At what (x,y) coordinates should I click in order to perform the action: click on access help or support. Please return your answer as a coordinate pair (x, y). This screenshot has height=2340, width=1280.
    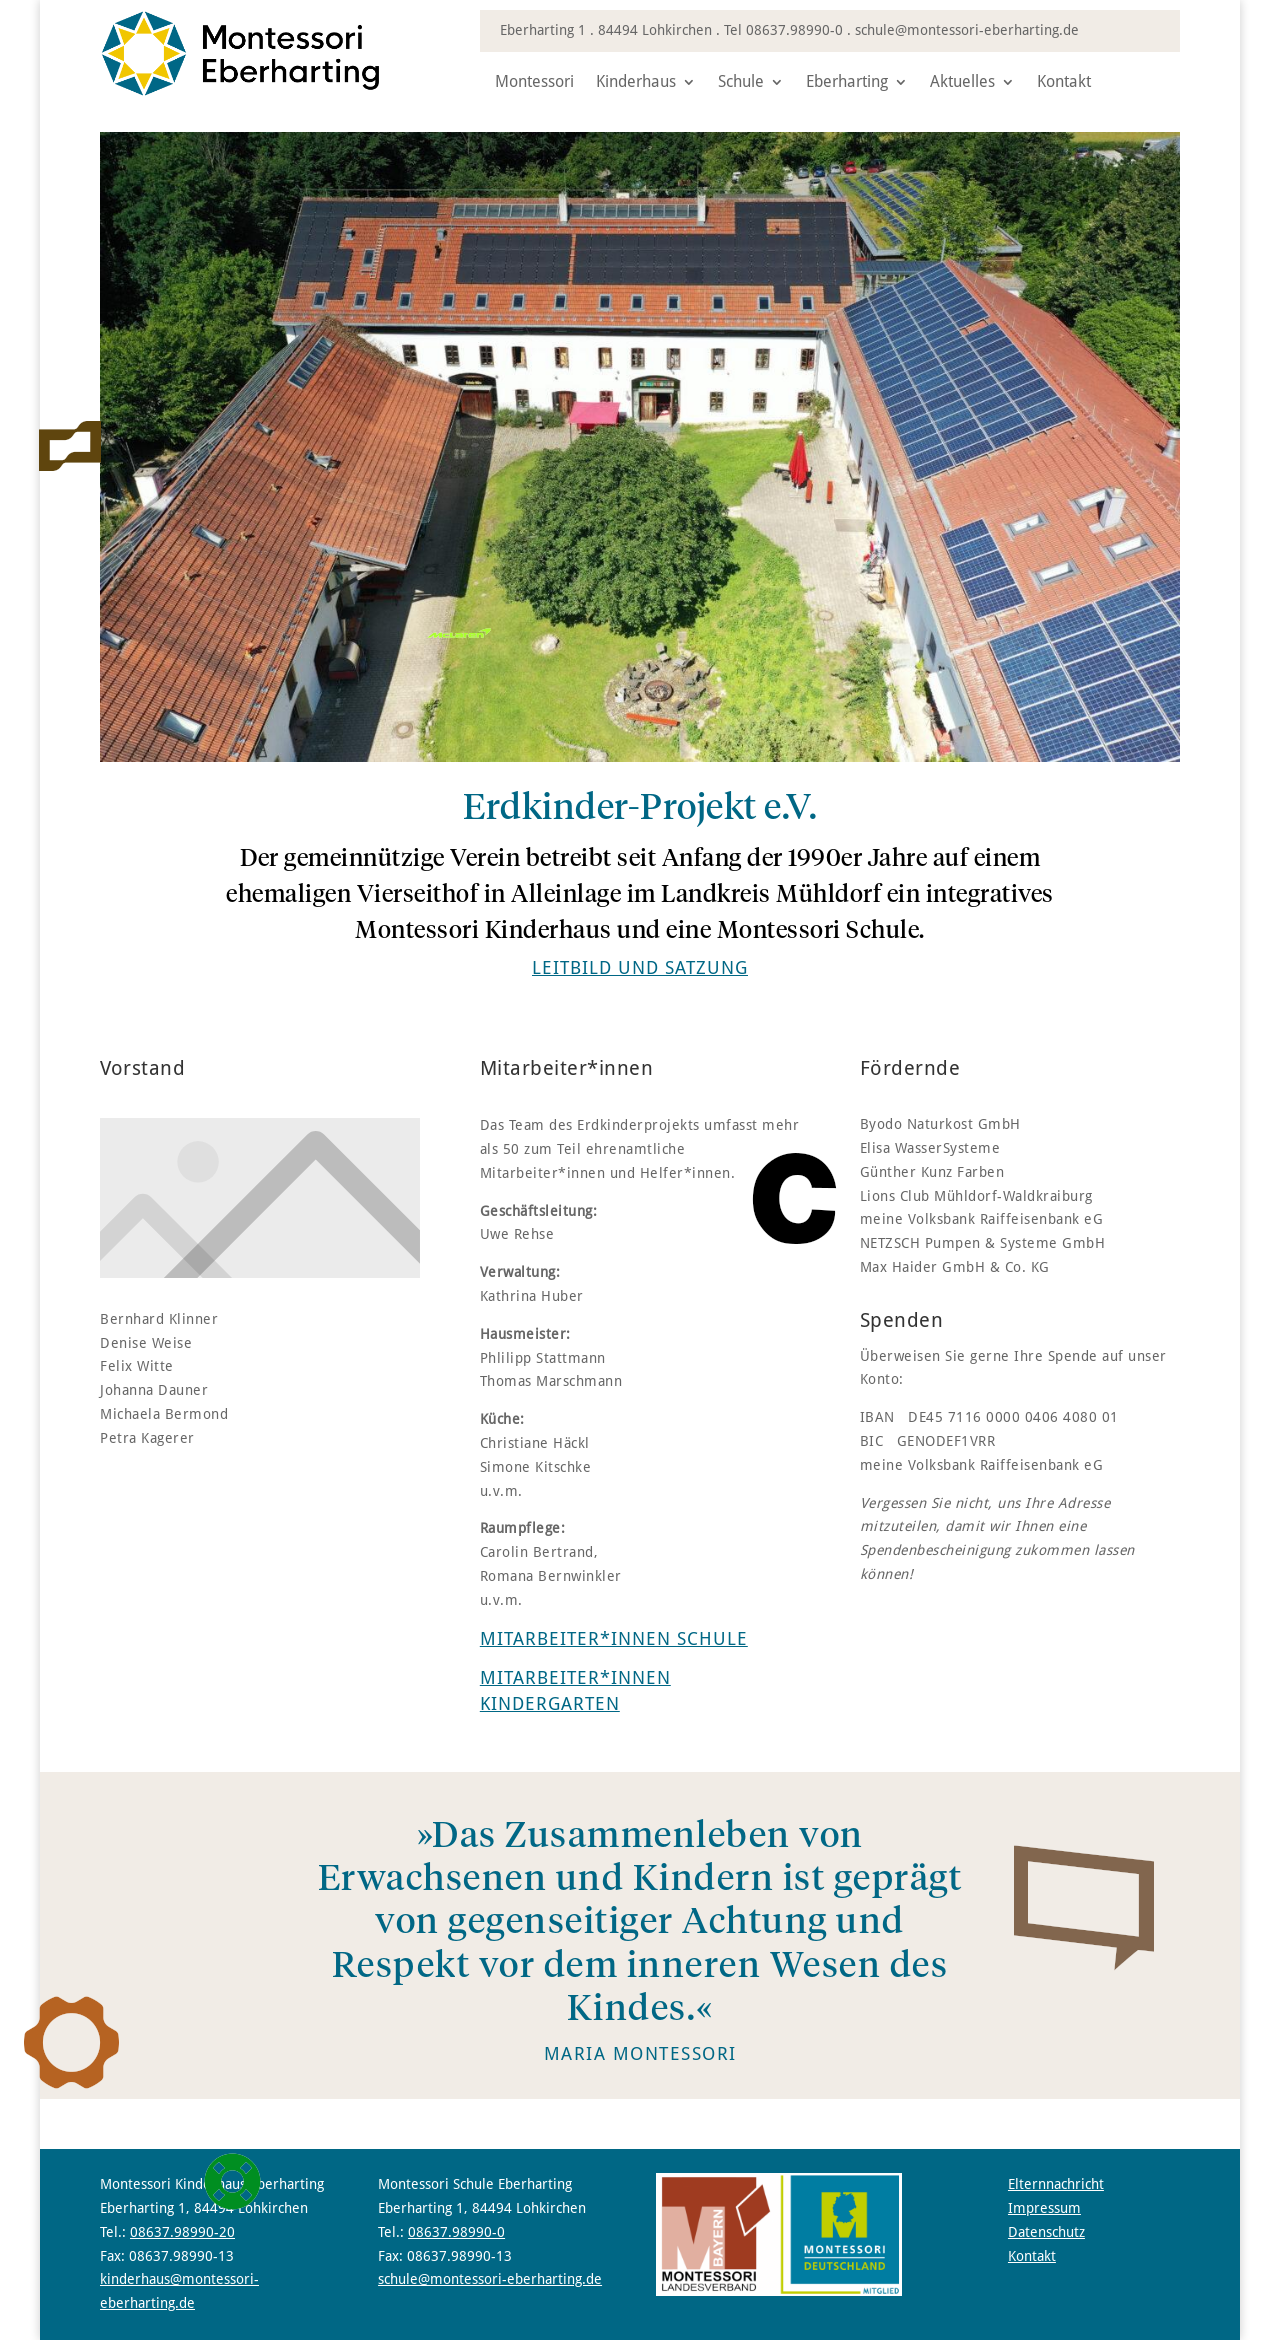
    Looking at the image, I should click on (232, 2181).